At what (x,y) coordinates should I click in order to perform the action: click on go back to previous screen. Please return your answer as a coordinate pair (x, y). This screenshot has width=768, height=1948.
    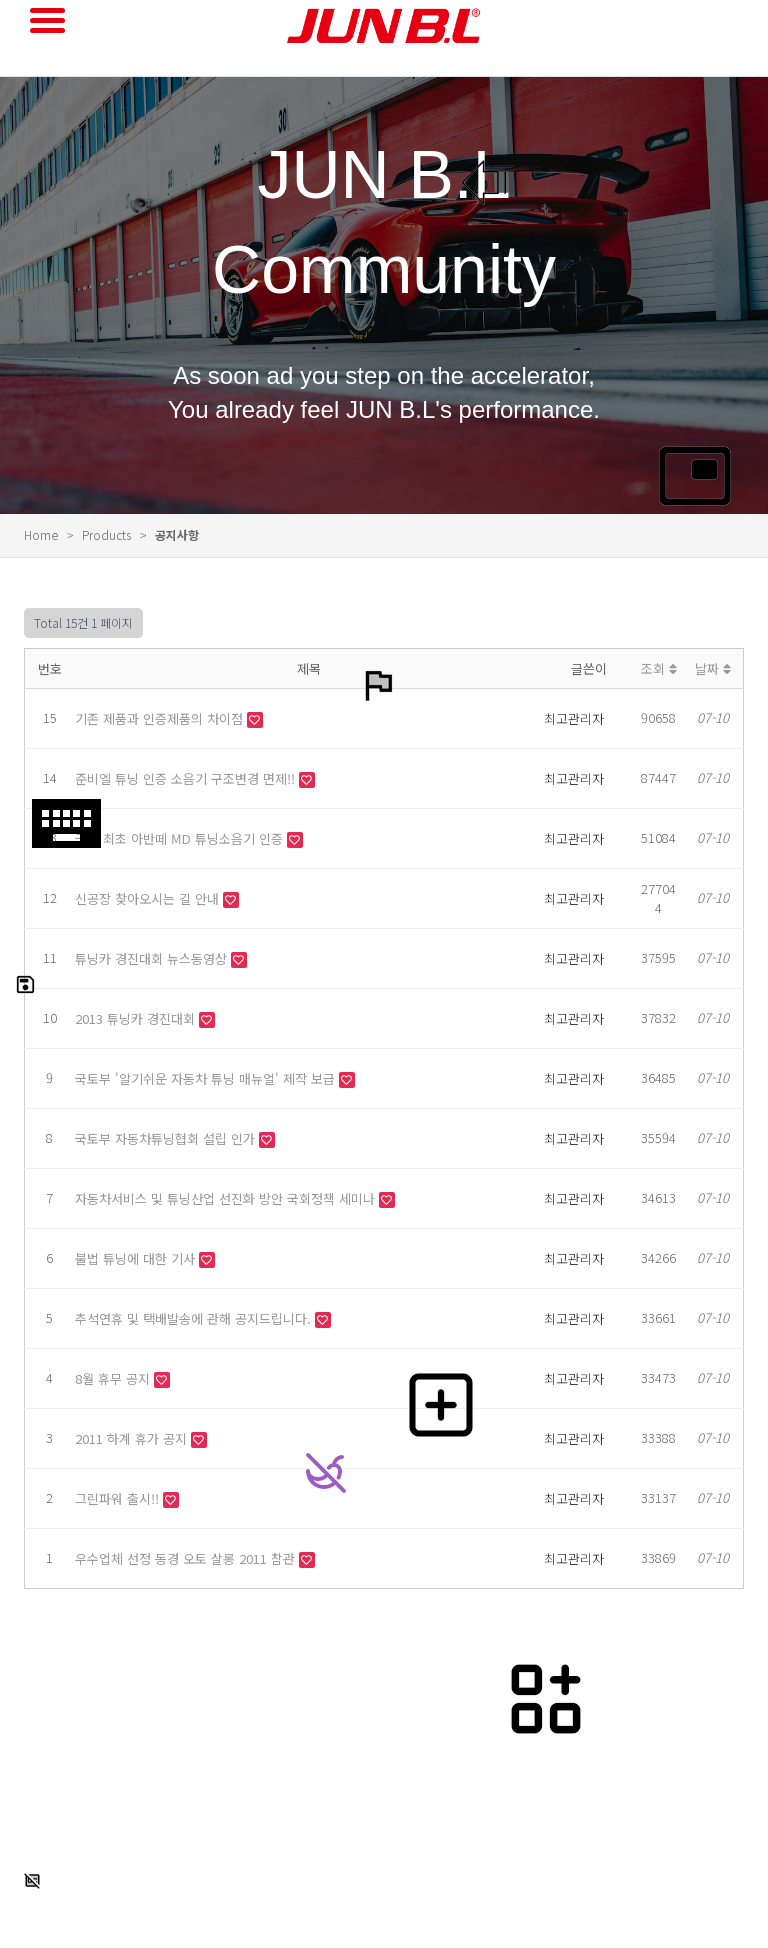
    Looking at the image, I should click on (485, 182).